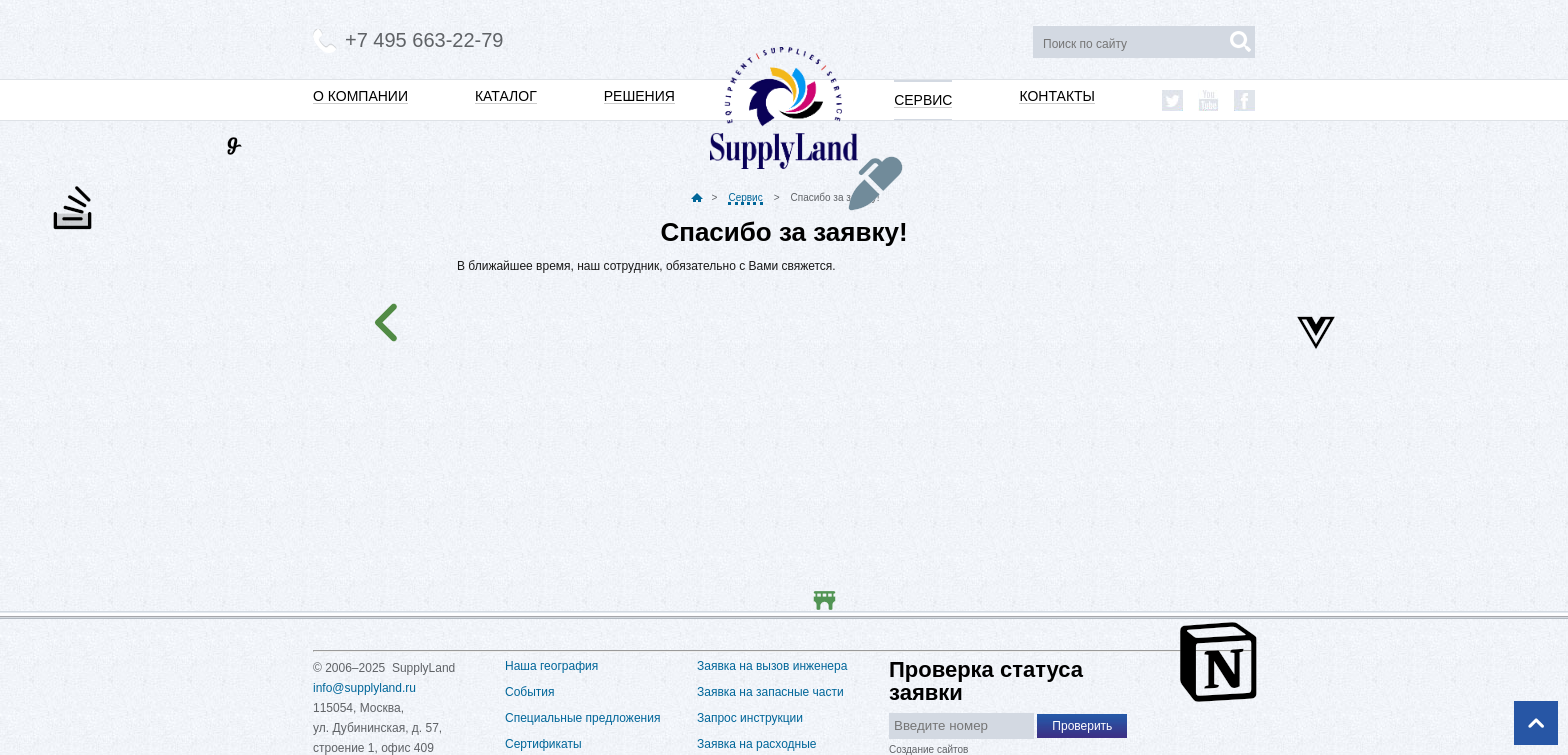 Image resolution: width=1568 pixels, height=755 pixels. What do you see at coordinates (387, 322) in the screenshot?
I see `go back to the previous screen` at bounding box center [387, 322].